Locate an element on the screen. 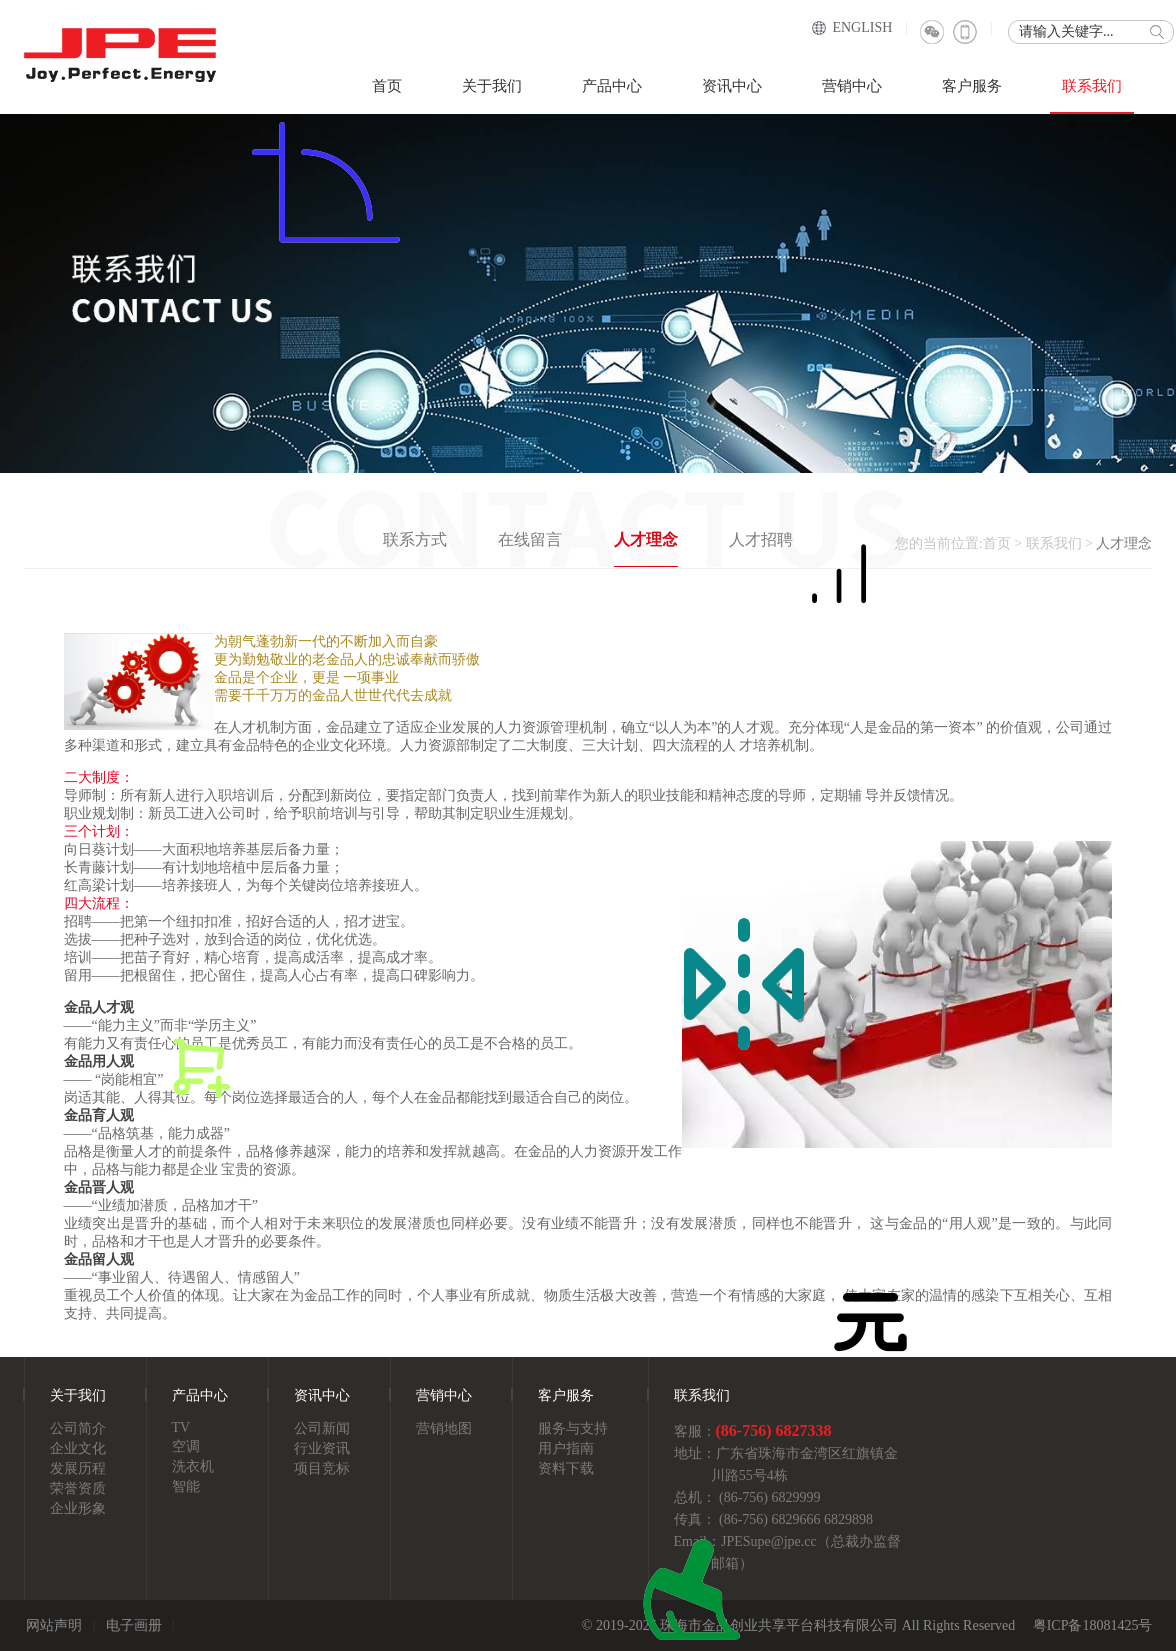  measure or adjust angle in a design tool is located at coordinates (320, 190).